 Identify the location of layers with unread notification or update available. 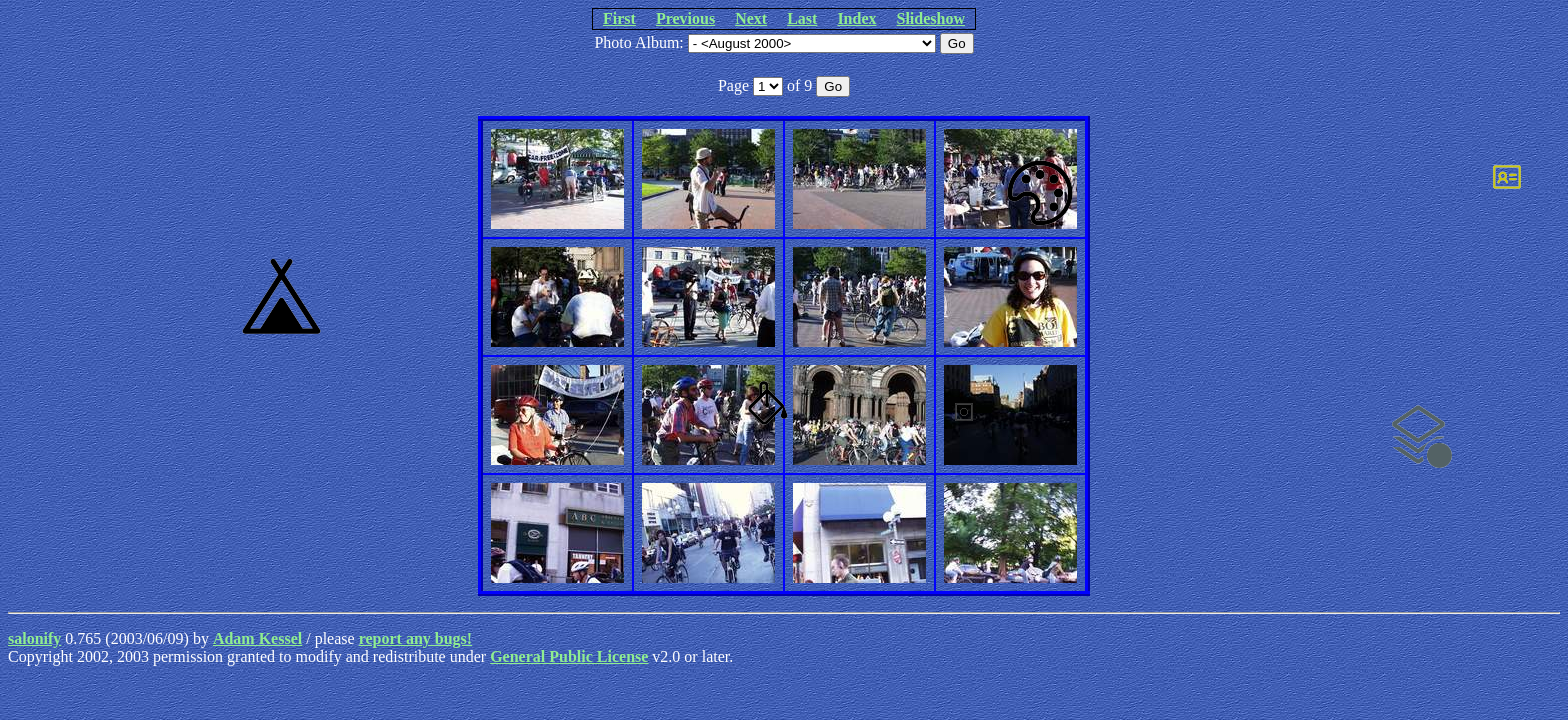
(1418, 434).